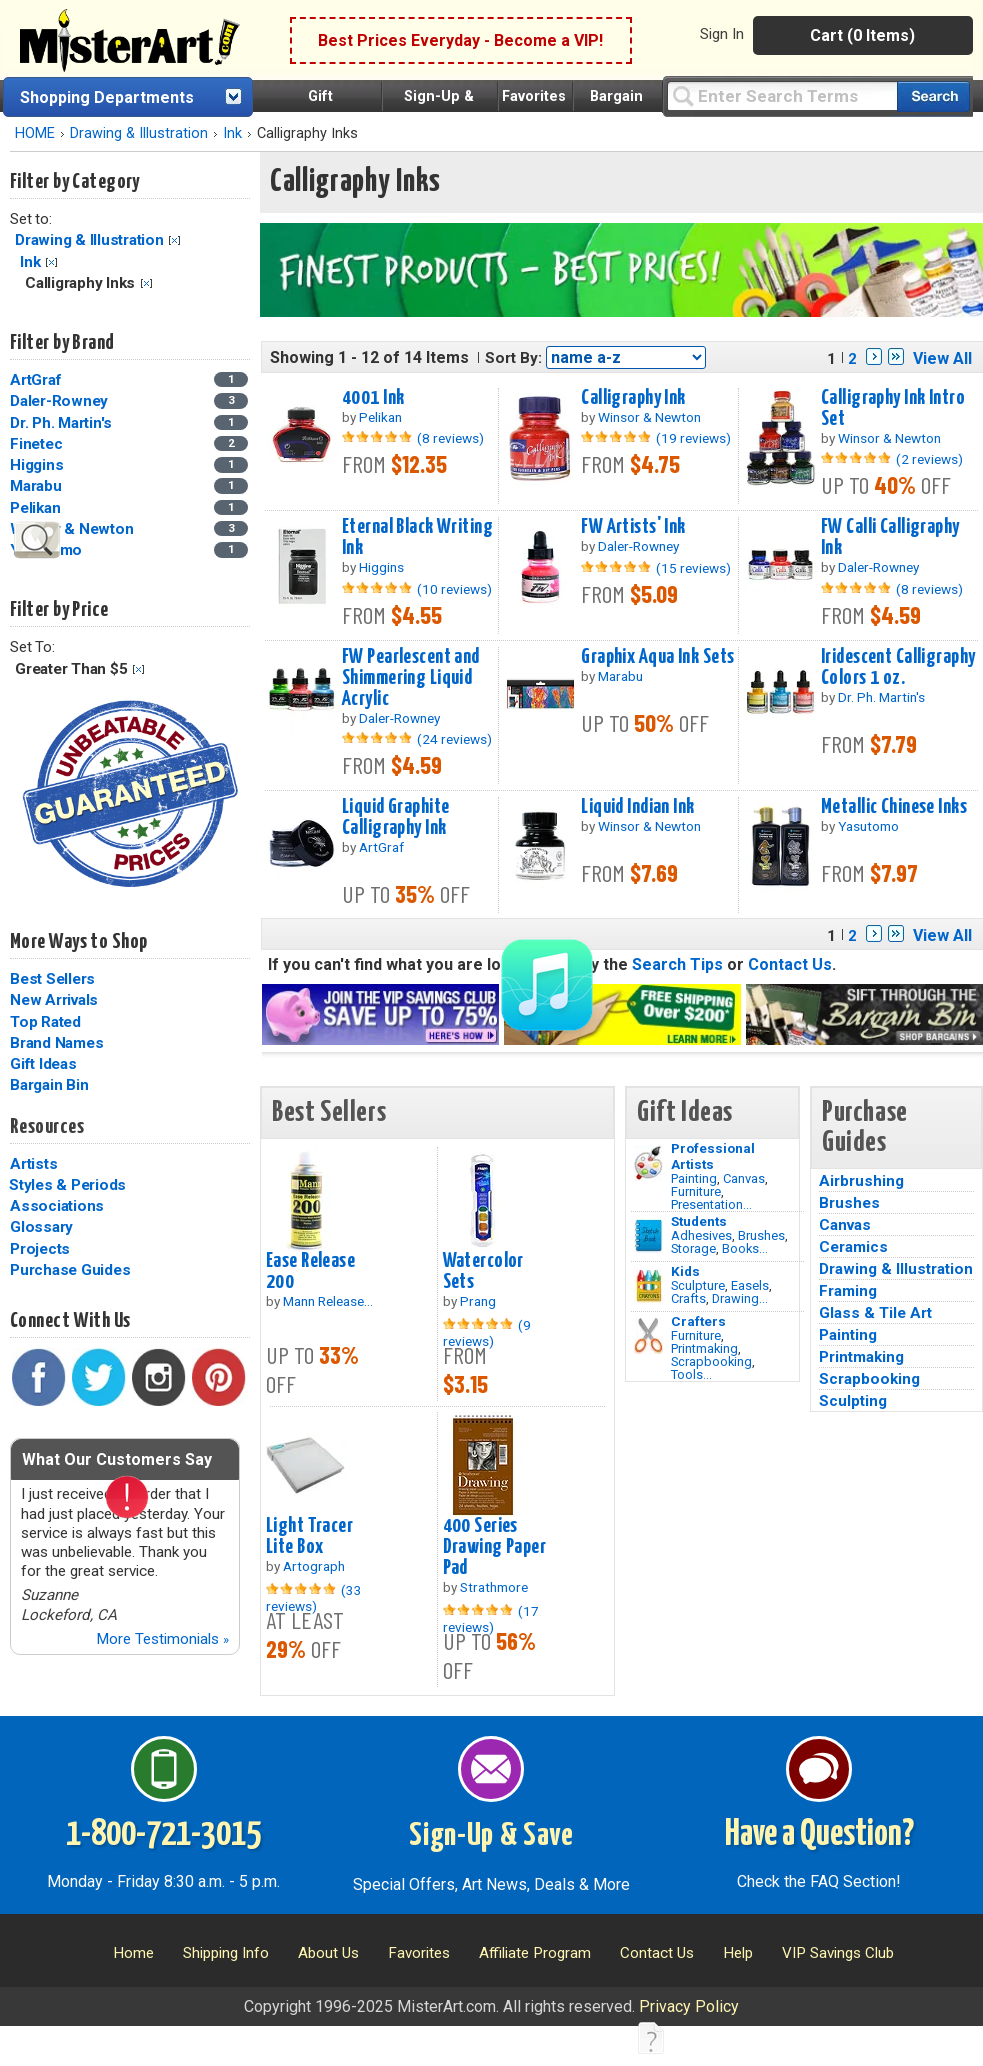  I want to click on open eye of gnome image viewer, so click(37, 540).